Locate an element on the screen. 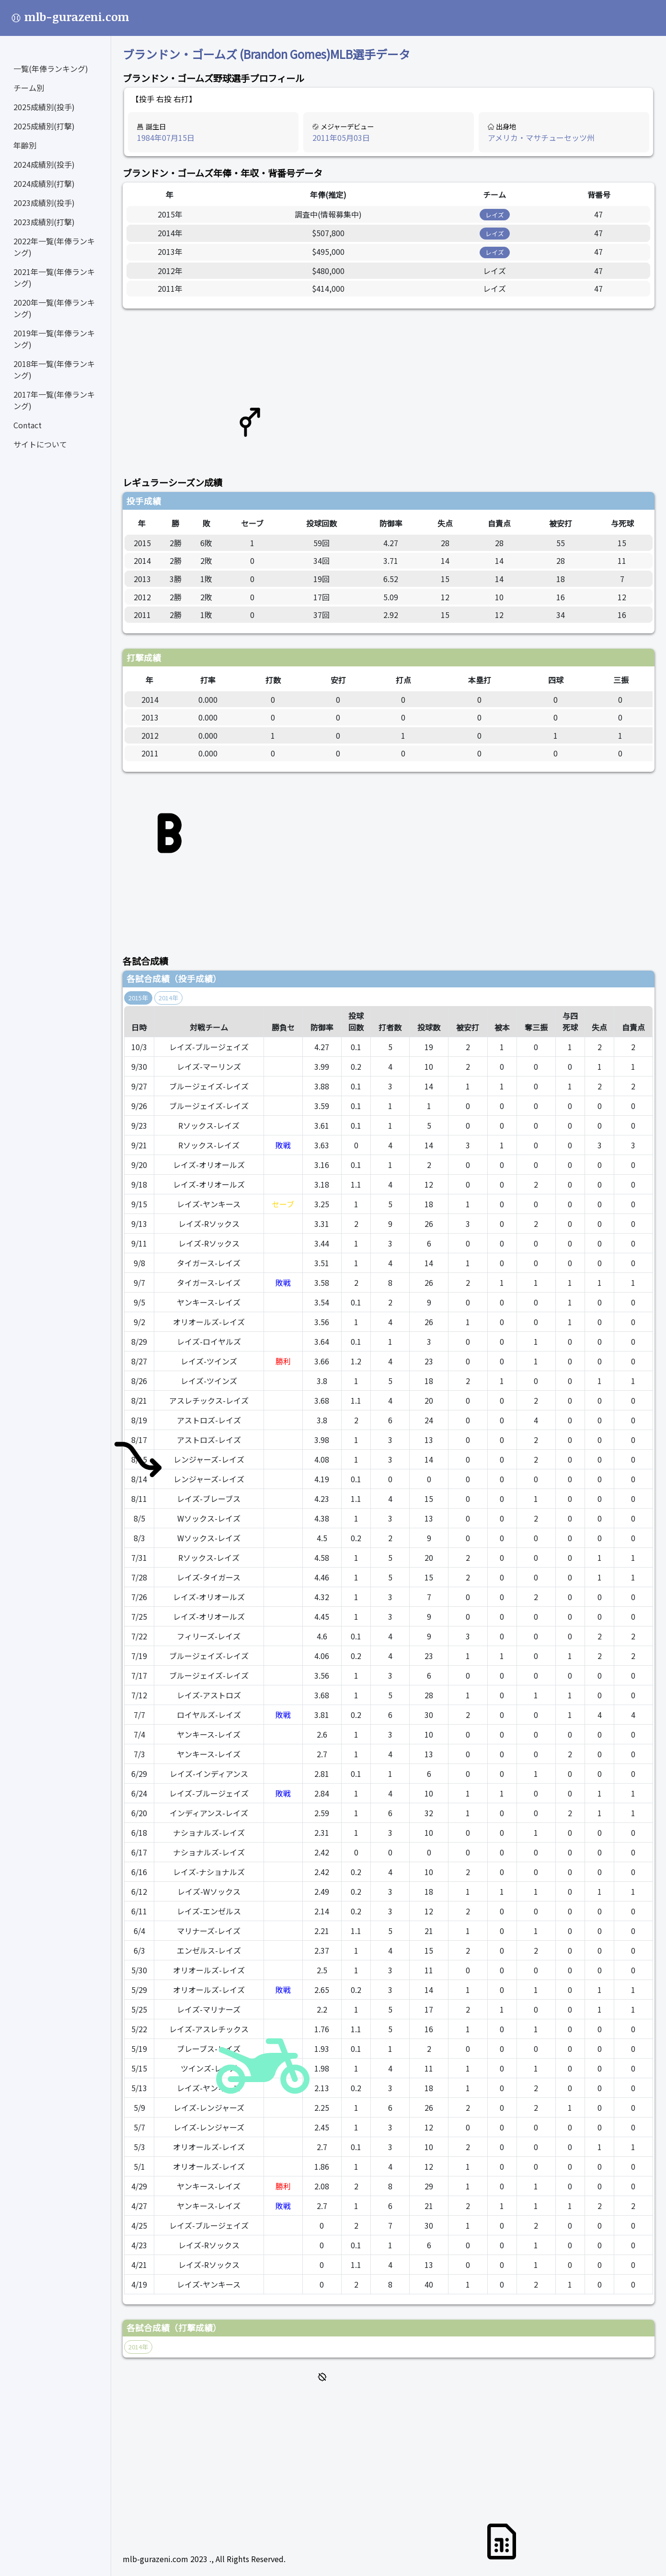 The image size is (666, 2576). take the last right exit at the roundabout is located at coordinates (250, 422).